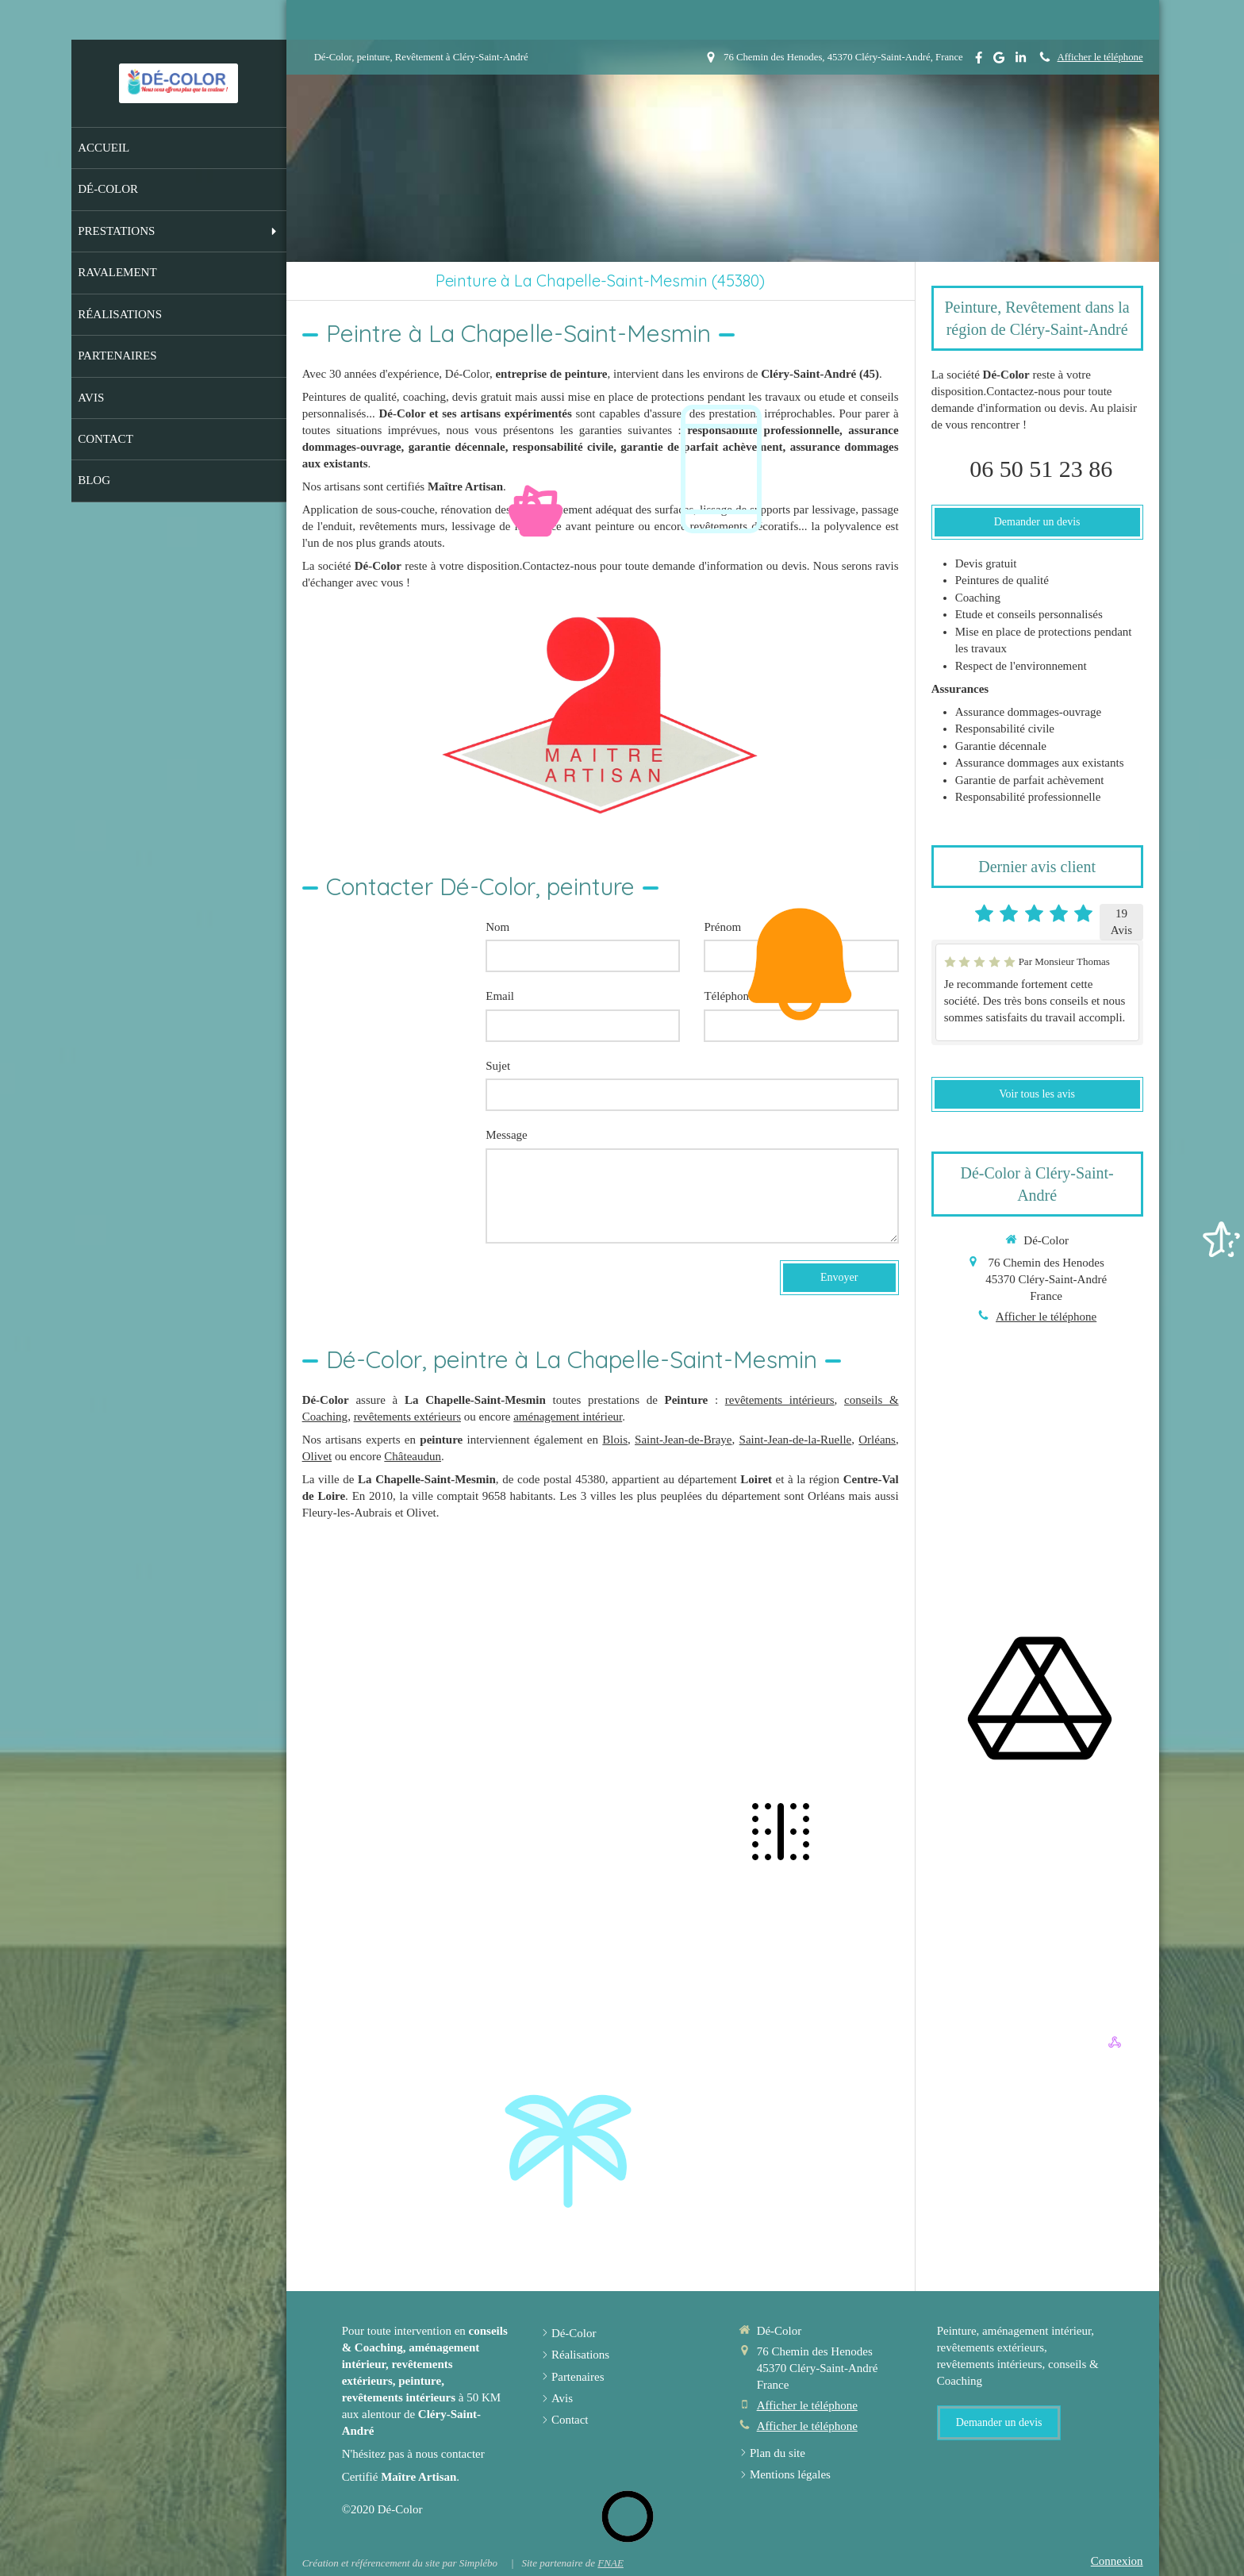  I want to click on access mobile device settings, so click(721, 469).